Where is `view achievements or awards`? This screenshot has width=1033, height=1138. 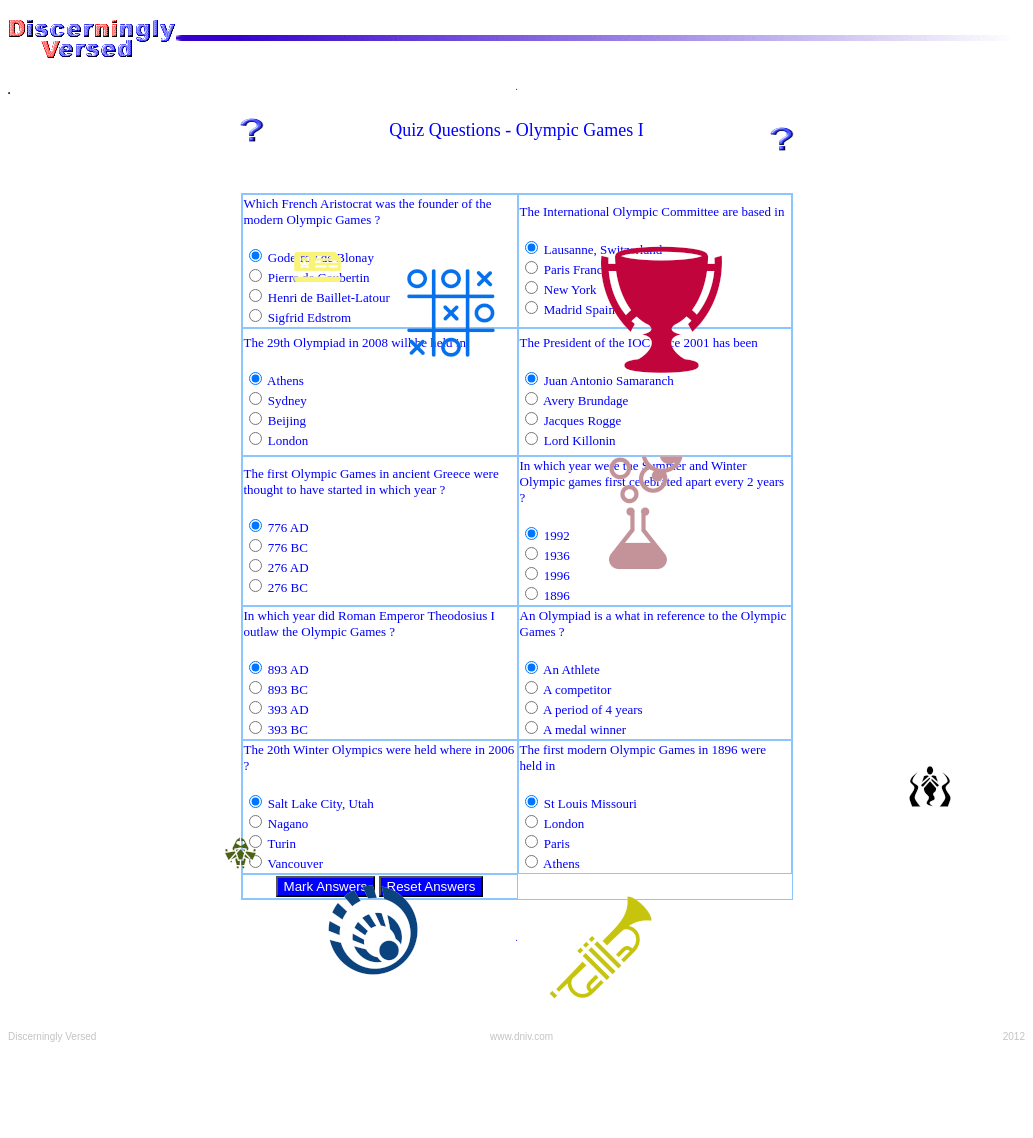
view achievements or awards is located at coordinates (661, 309).